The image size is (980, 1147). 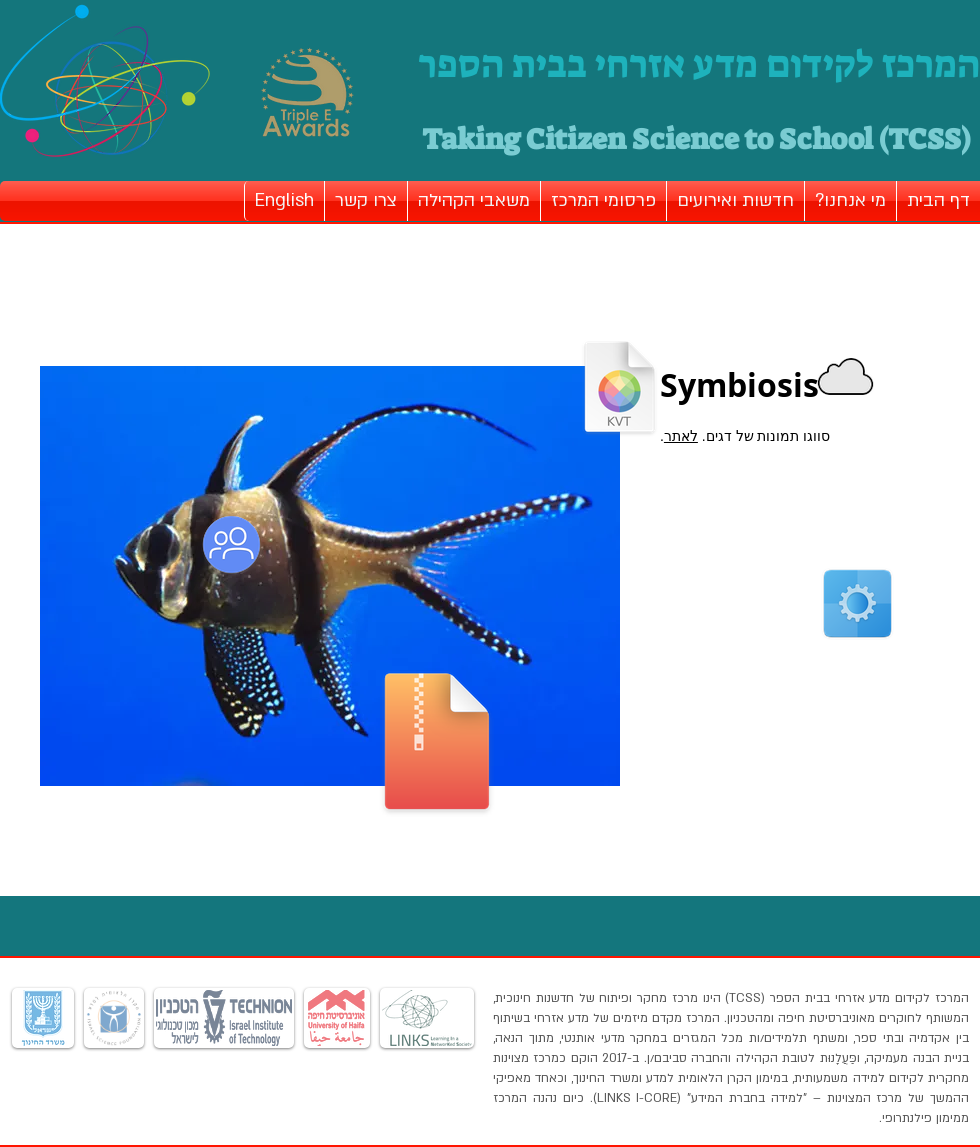 I want to click on switch to a different user account, so click(x=231, y=544).